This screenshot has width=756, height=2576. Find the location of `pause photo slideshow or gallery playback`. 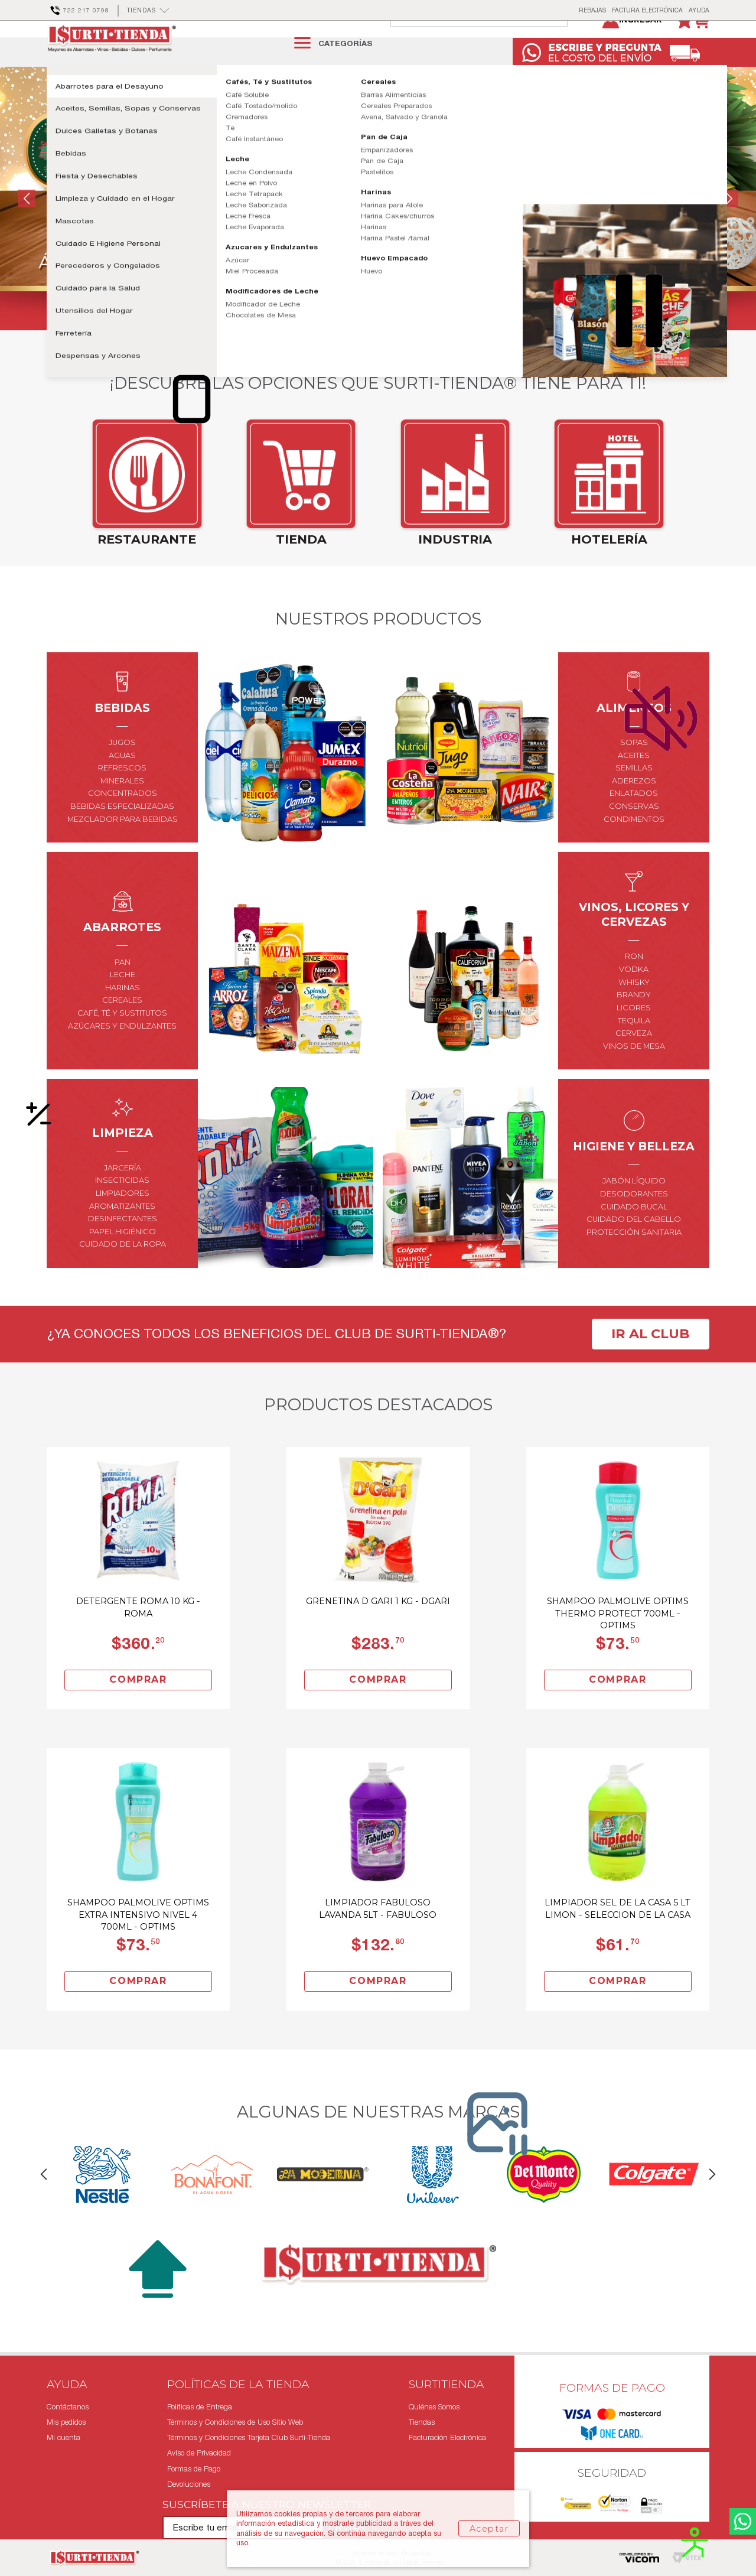

pause photo slideshow or gallery playback is located at coordinates (497, 2122).